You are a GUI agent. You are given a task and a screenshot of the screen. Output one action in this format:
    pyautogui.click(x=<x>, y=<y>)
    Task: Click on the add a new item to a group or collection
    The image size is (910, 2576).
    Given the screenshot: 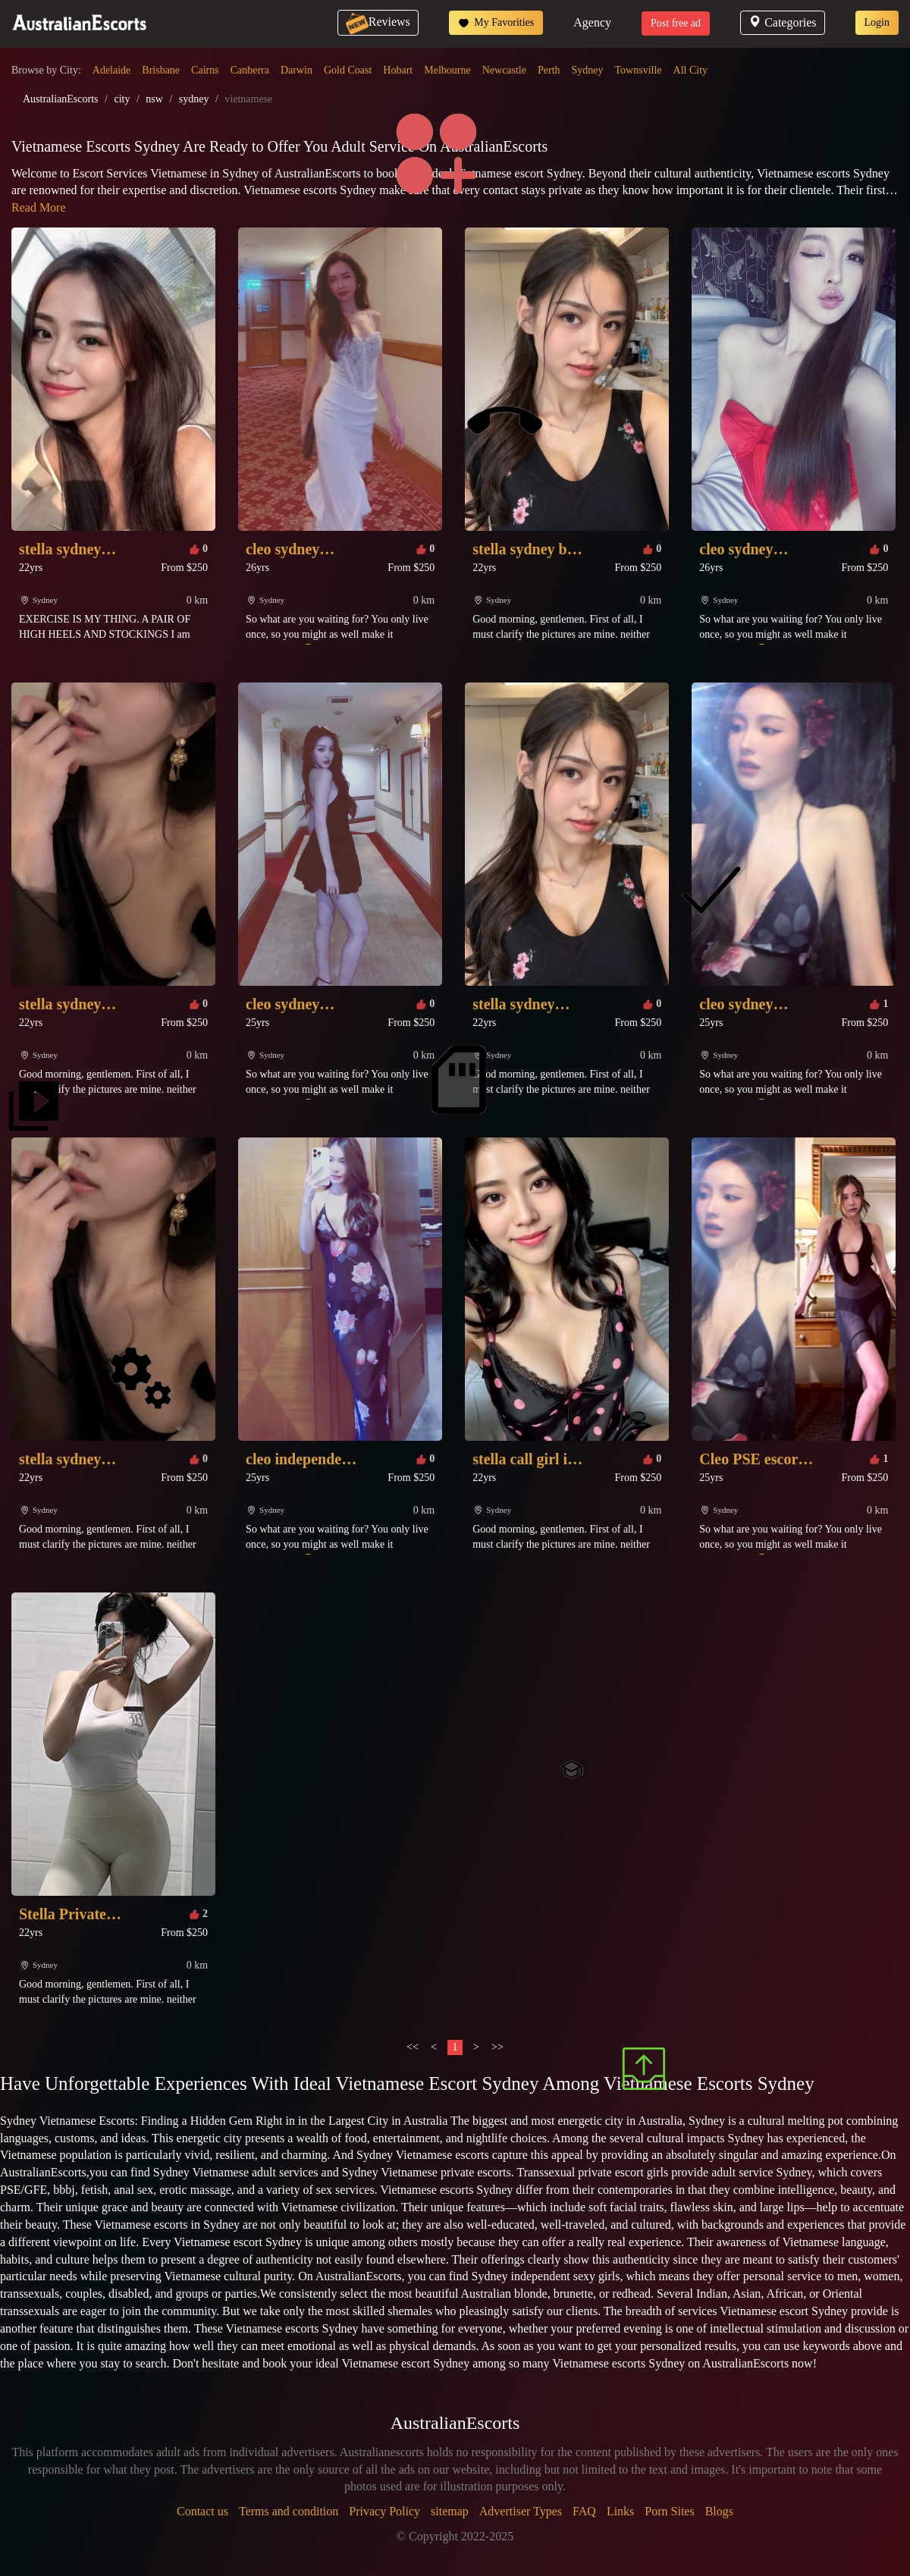 What is the action you would take?
    pyautogui.click(x=436, y=153)
    